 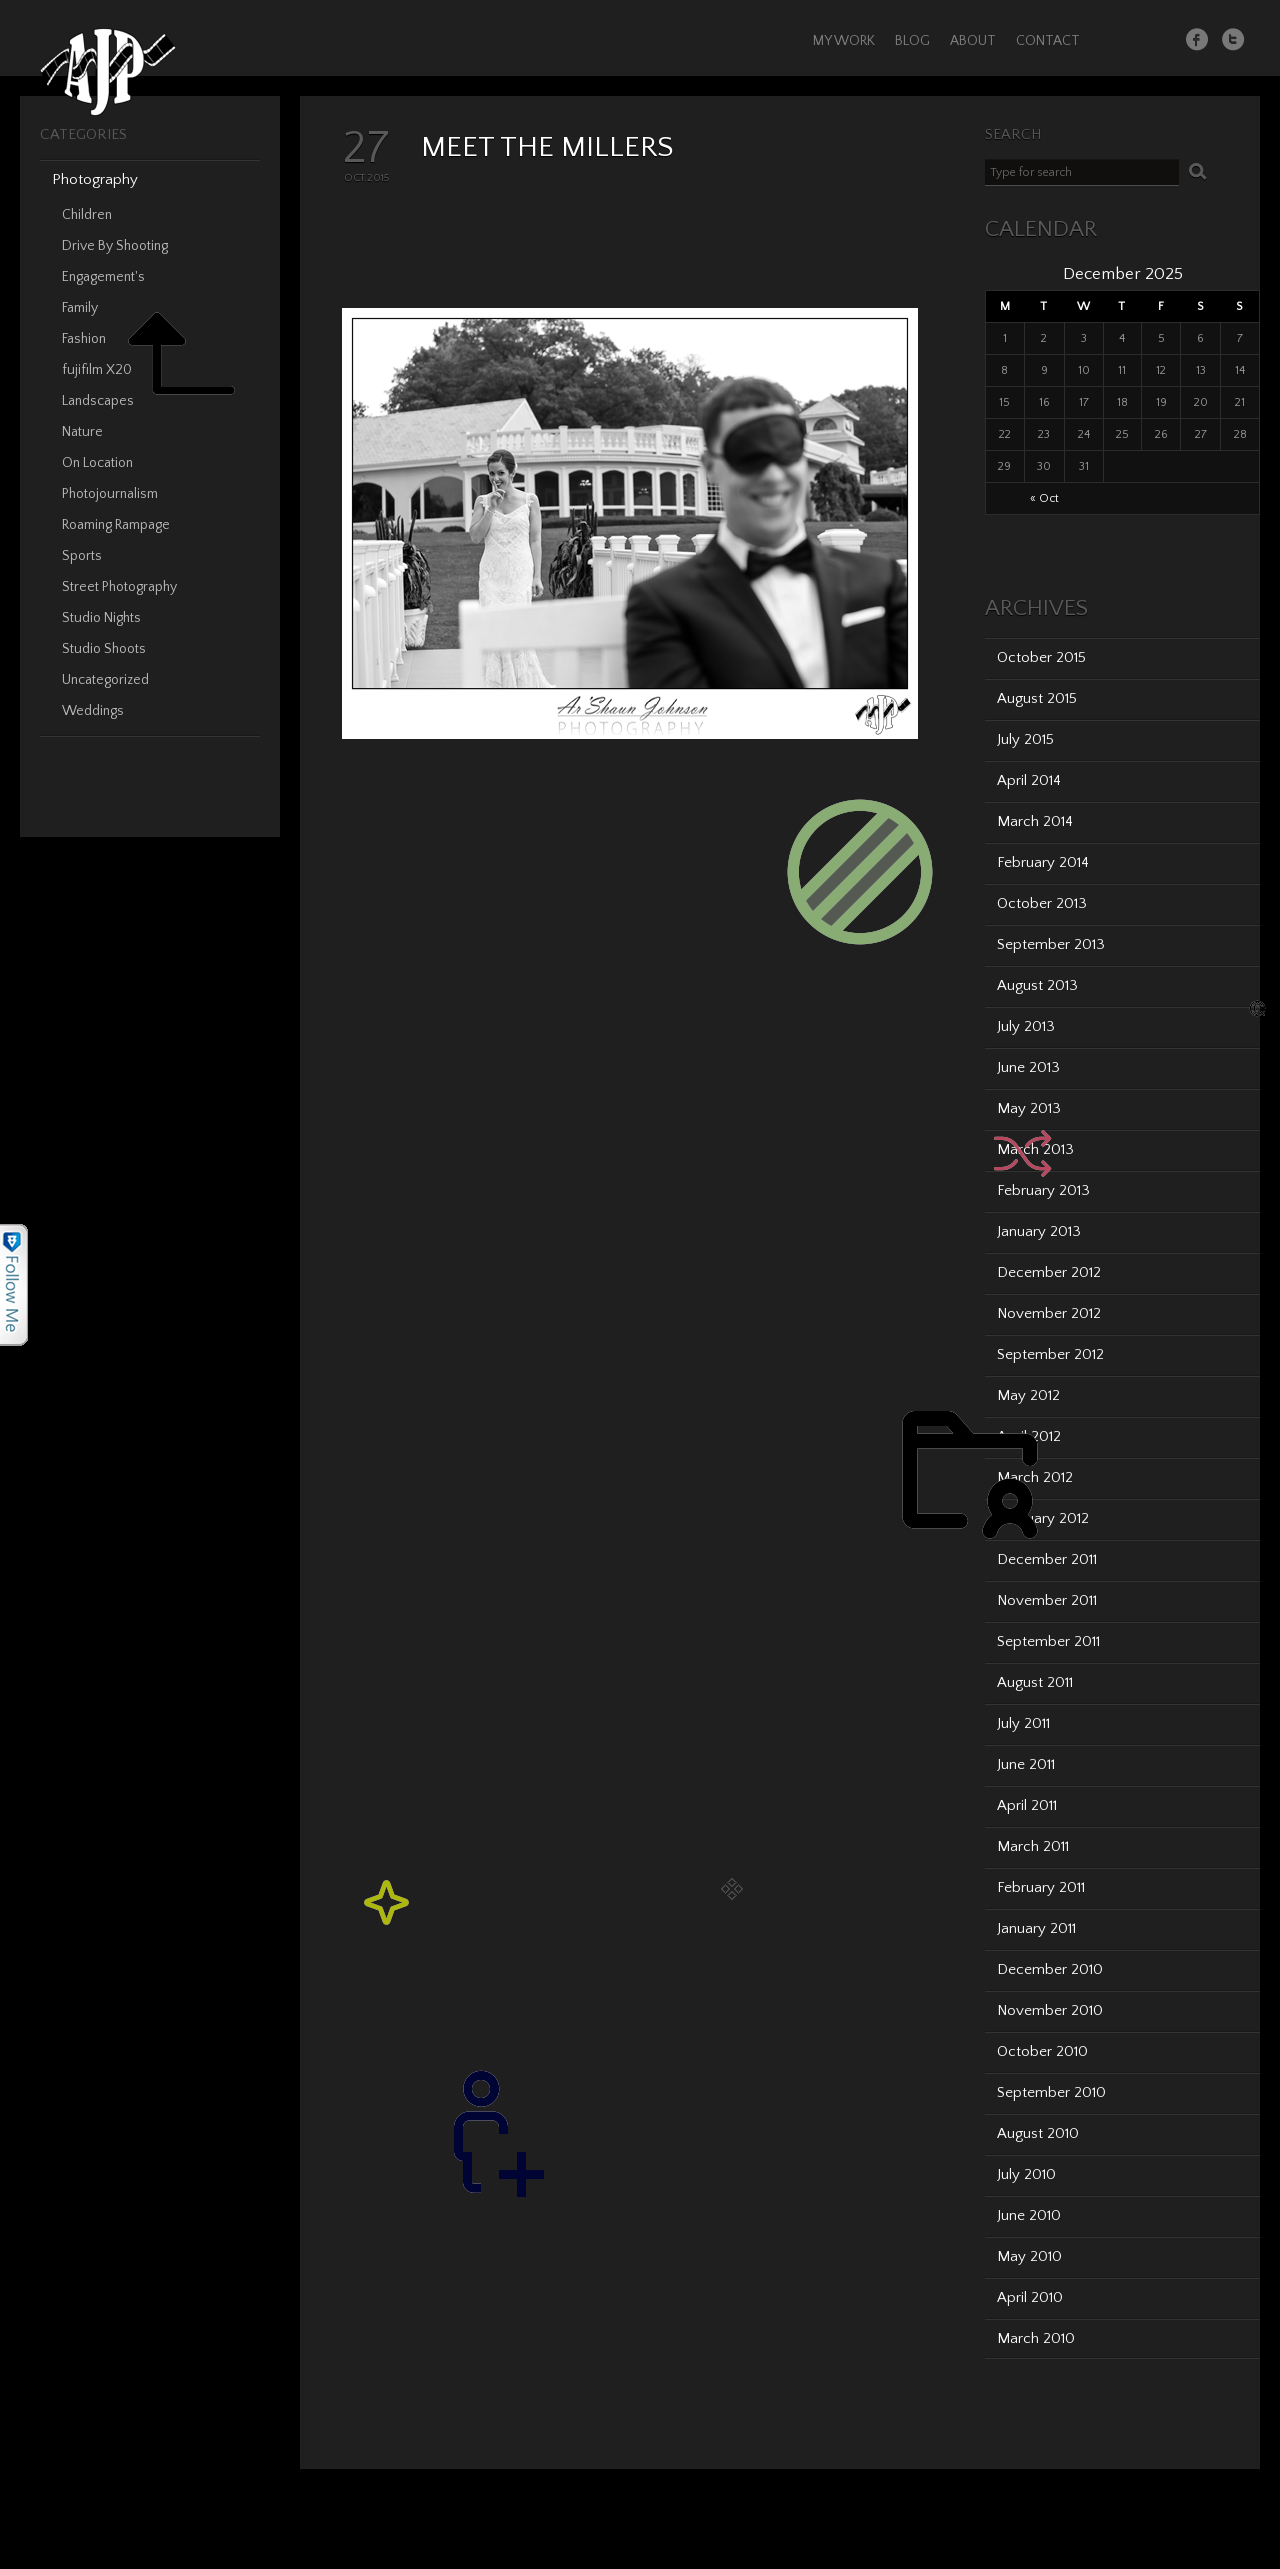 I want to click on go back and up to previous level, so click(x=177, y=357).